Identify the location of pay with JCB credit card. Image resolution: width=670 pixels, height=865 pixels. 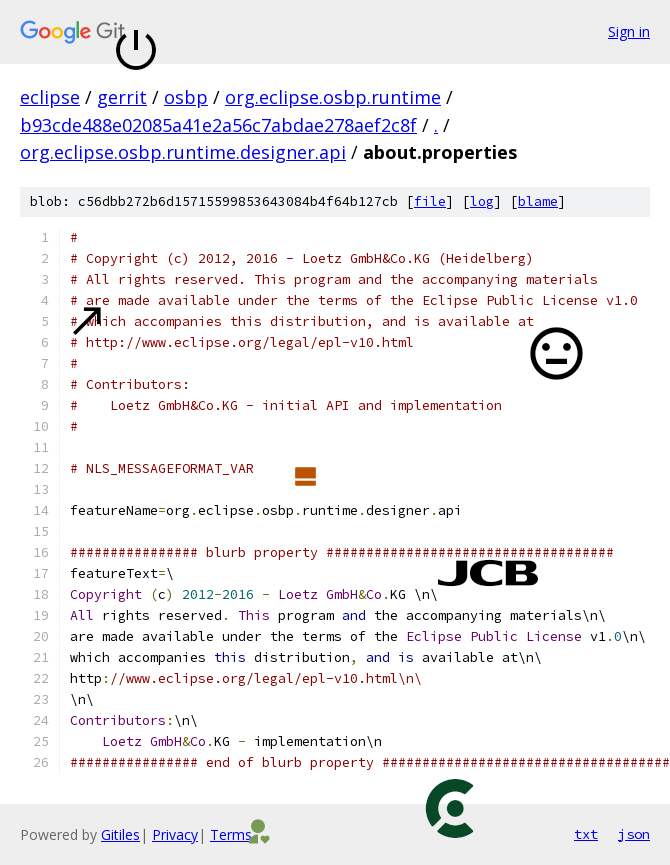
(488, 573).